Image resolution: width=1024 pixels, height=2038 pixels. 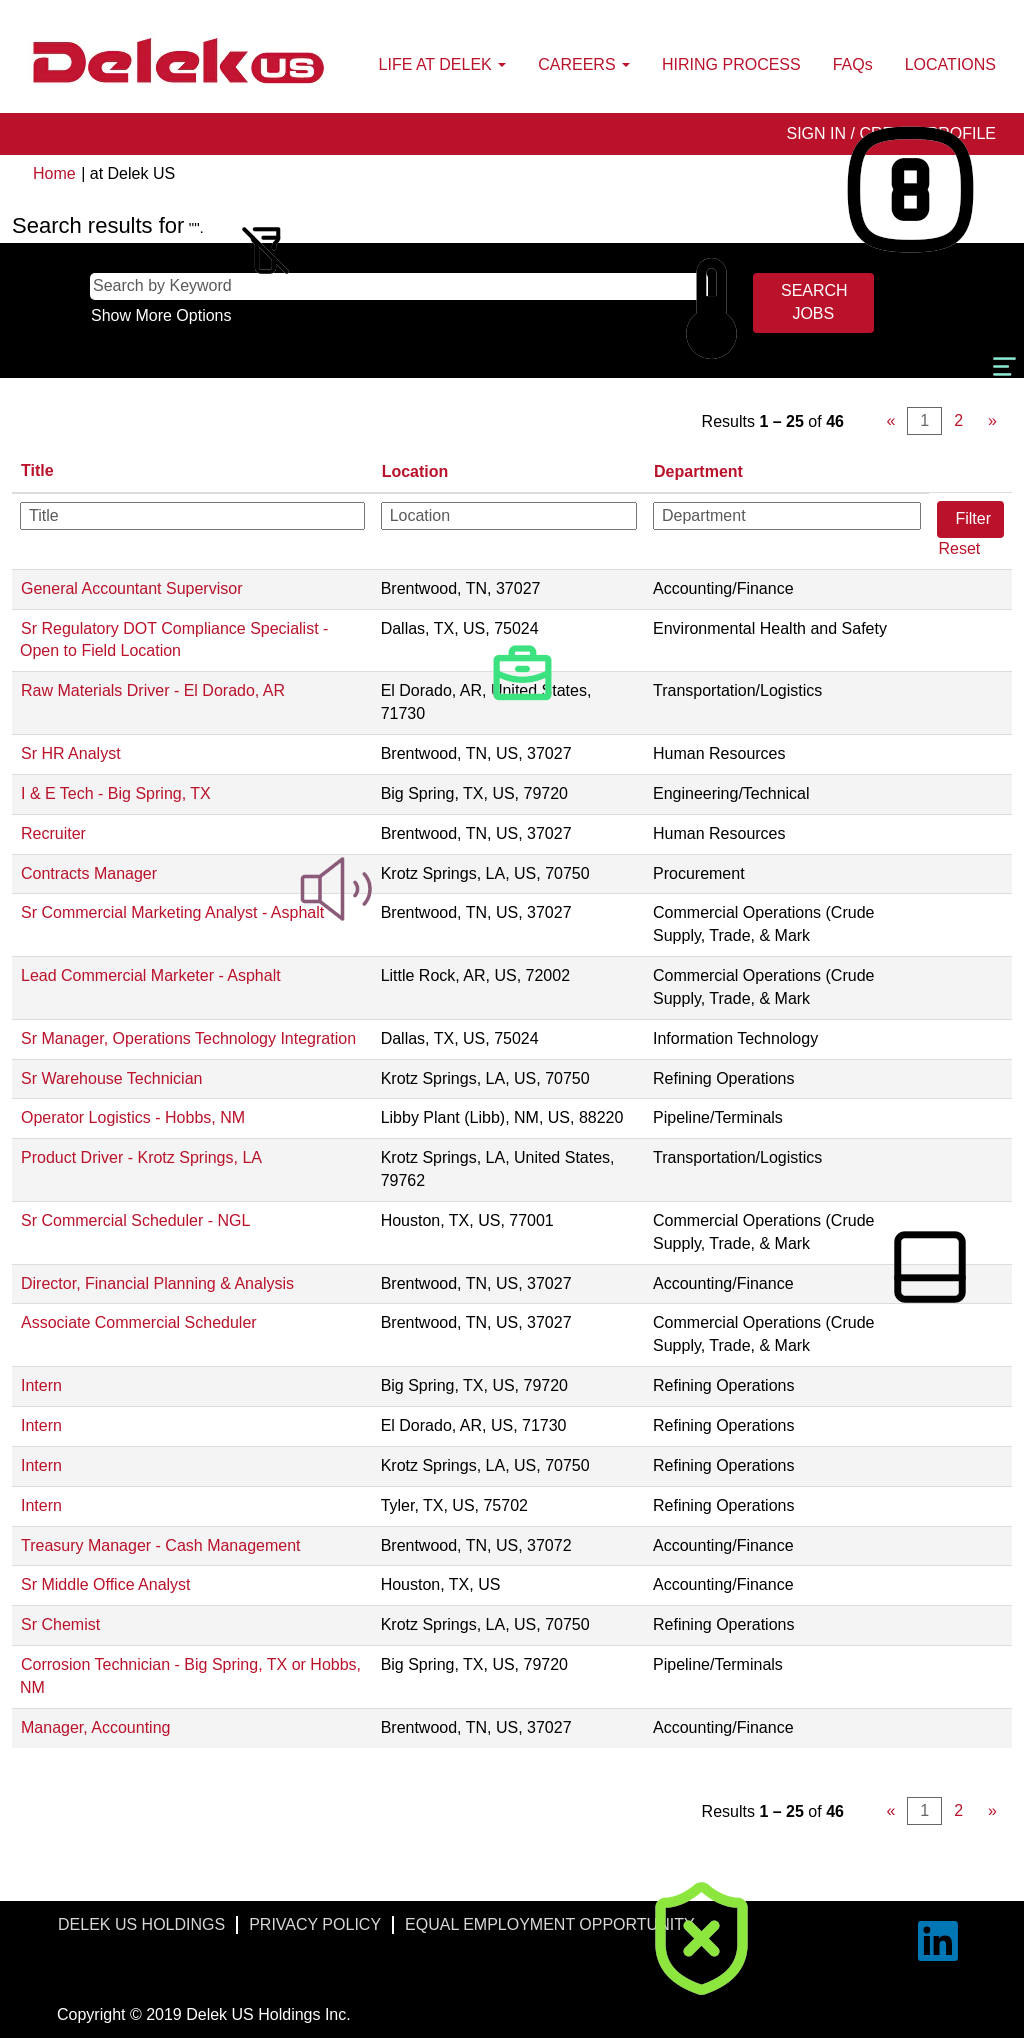 What do you see at coordinates (910, 189) in the screenshot?
I see `indicates item number 8 in a list or sequence` at bounding box center [910, 189].